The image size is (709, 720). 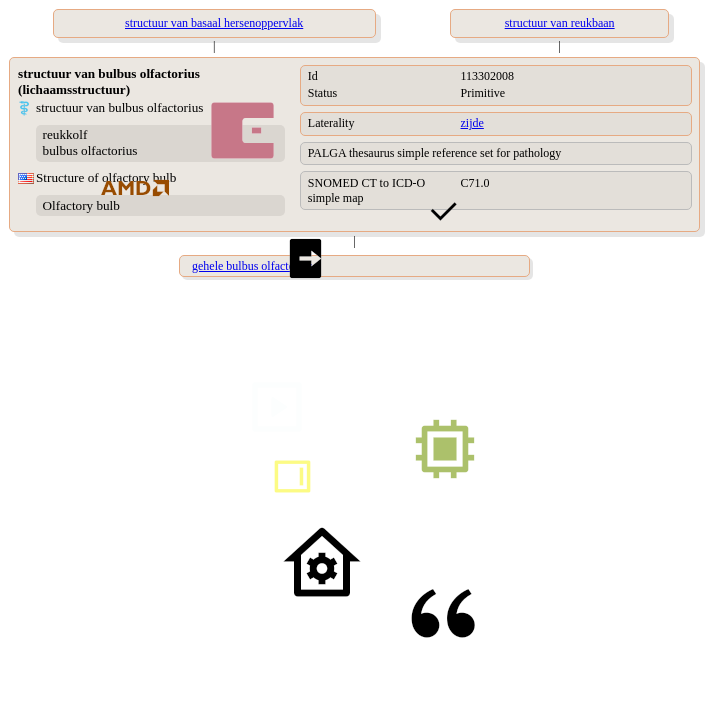 I want to click on access your wallet or payment methods, so click(x=242, y=130).